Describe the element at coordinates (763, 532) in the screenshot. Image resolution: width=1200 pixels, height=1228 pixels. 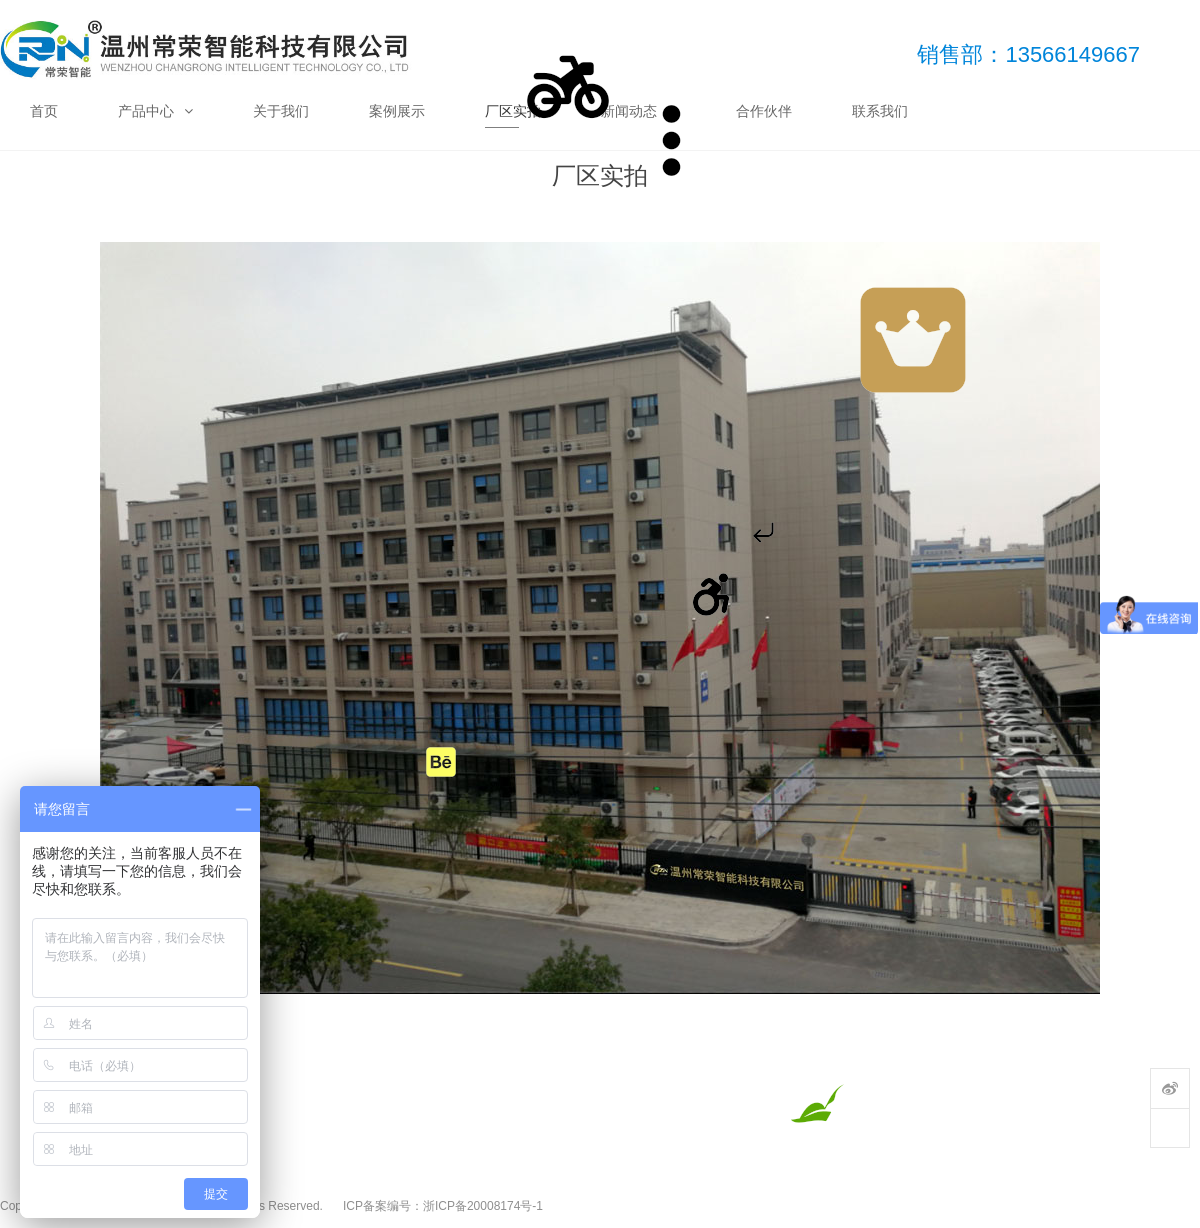
I see `return or go back to previous content` at that location.